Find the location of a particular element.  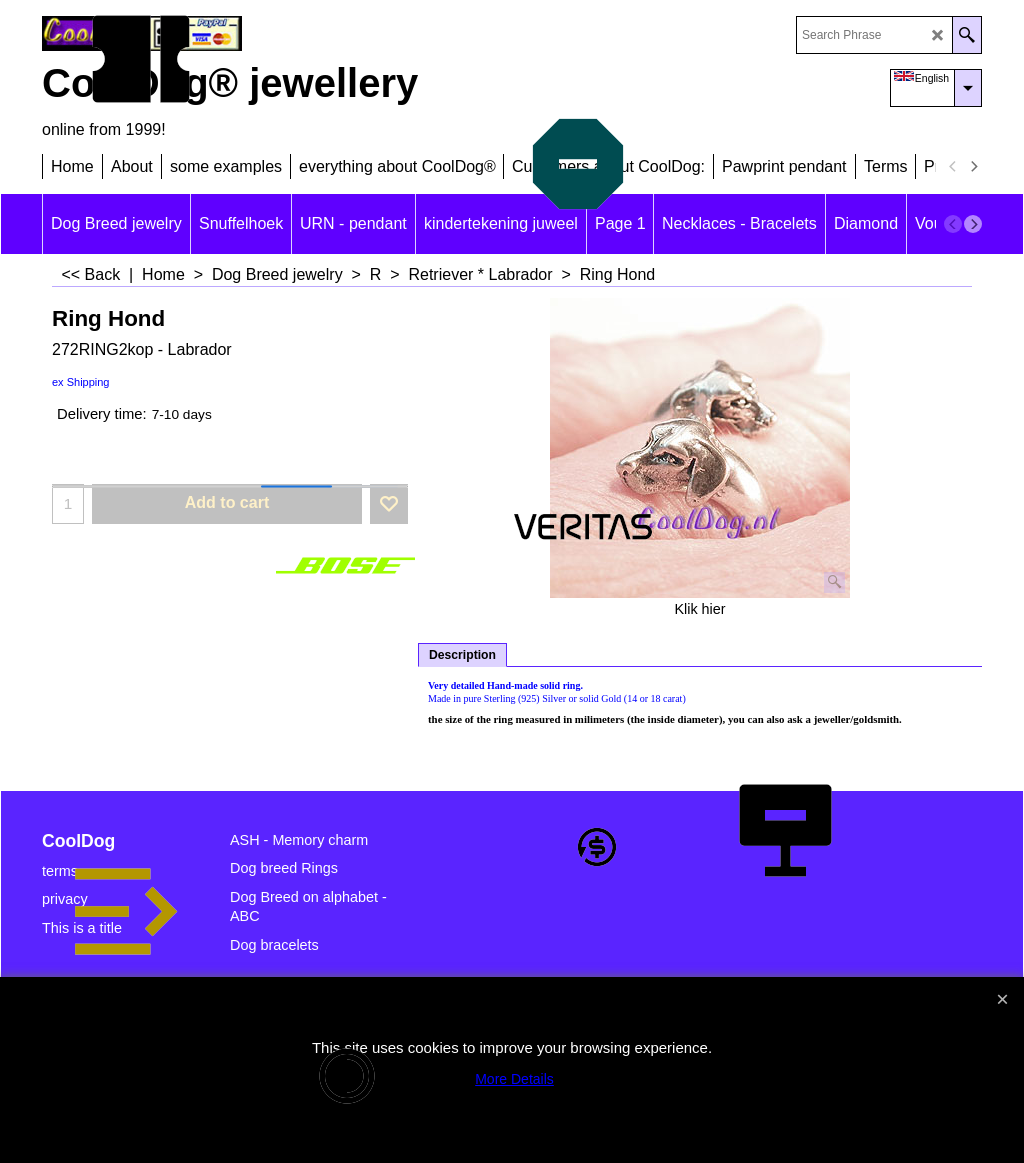

view available coupons or discounts is located at coordinates (141, 59).